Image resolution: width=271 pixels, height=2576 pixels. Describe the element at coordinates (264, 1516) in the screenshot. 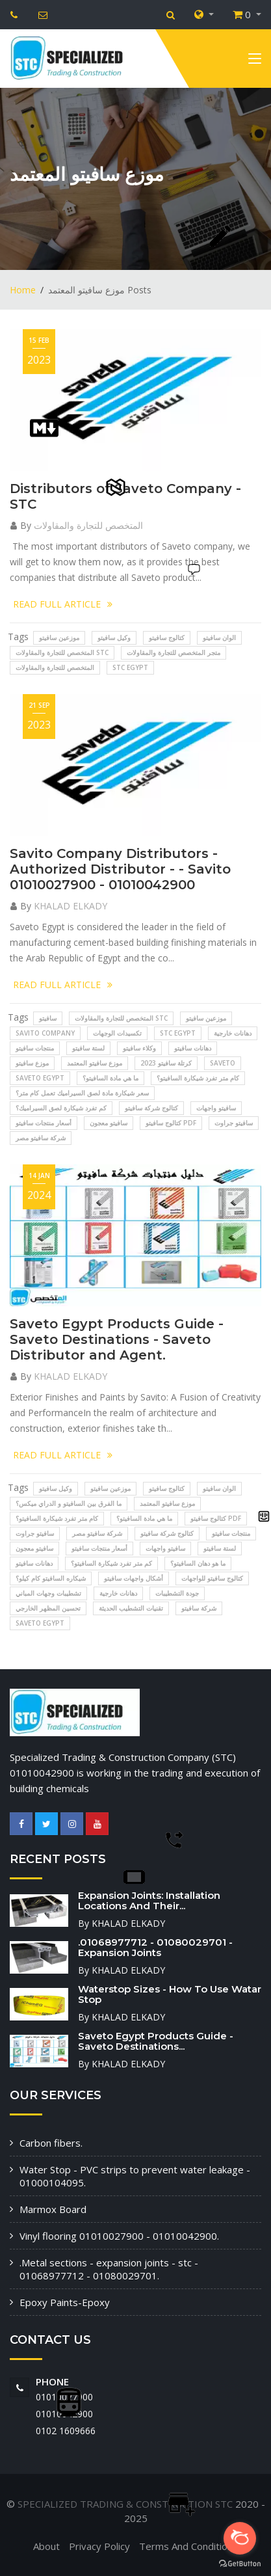

I see `open intercom customer messaging` at that location.